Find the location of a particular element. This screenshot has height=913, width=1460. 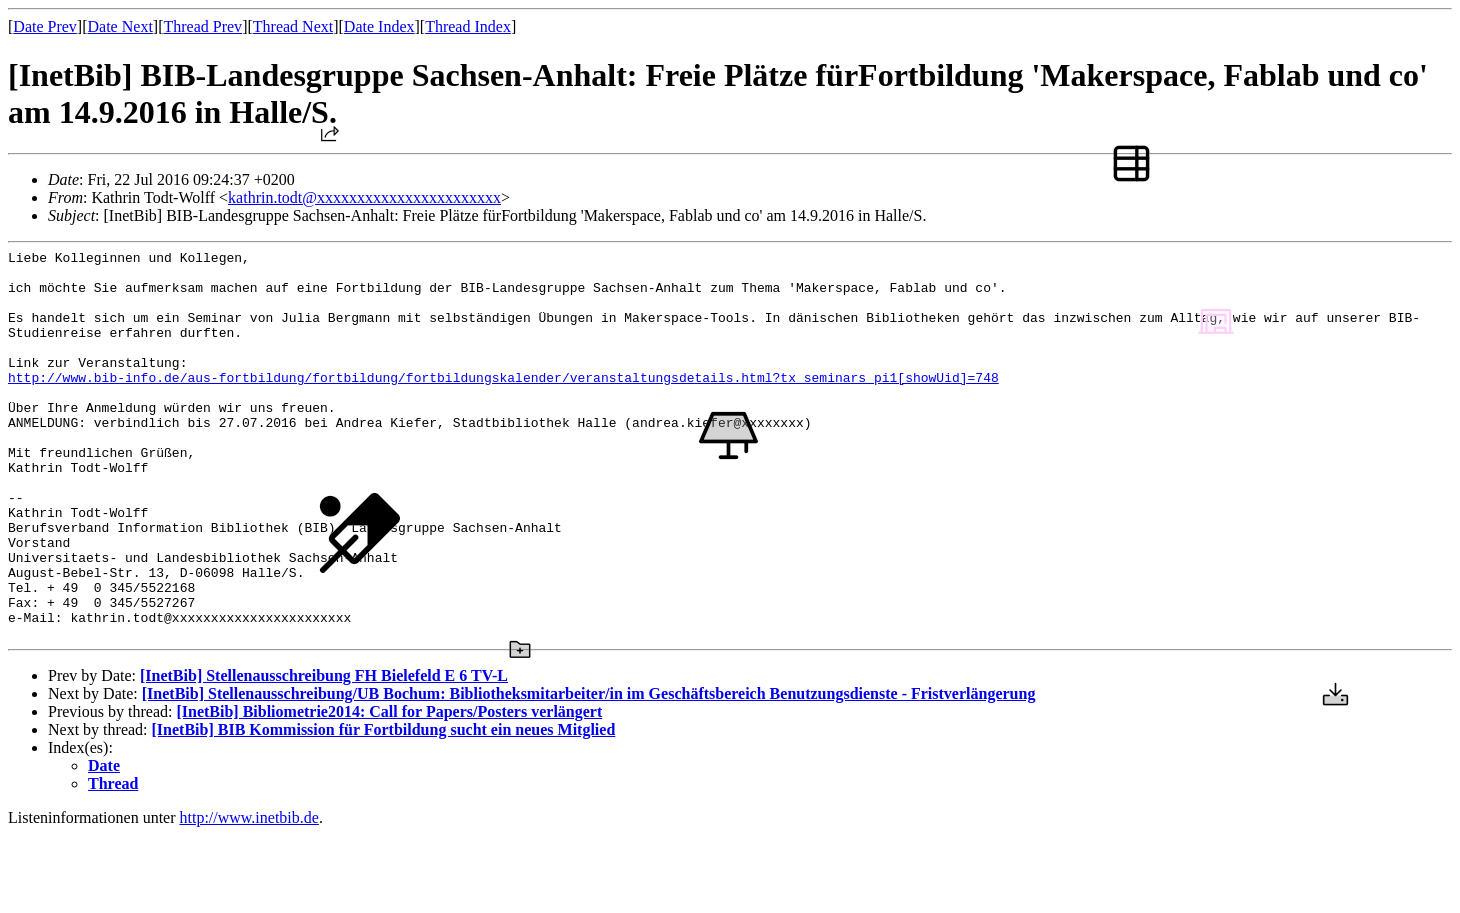

access cricket sports scores or content is located at coordinates (355, 531).